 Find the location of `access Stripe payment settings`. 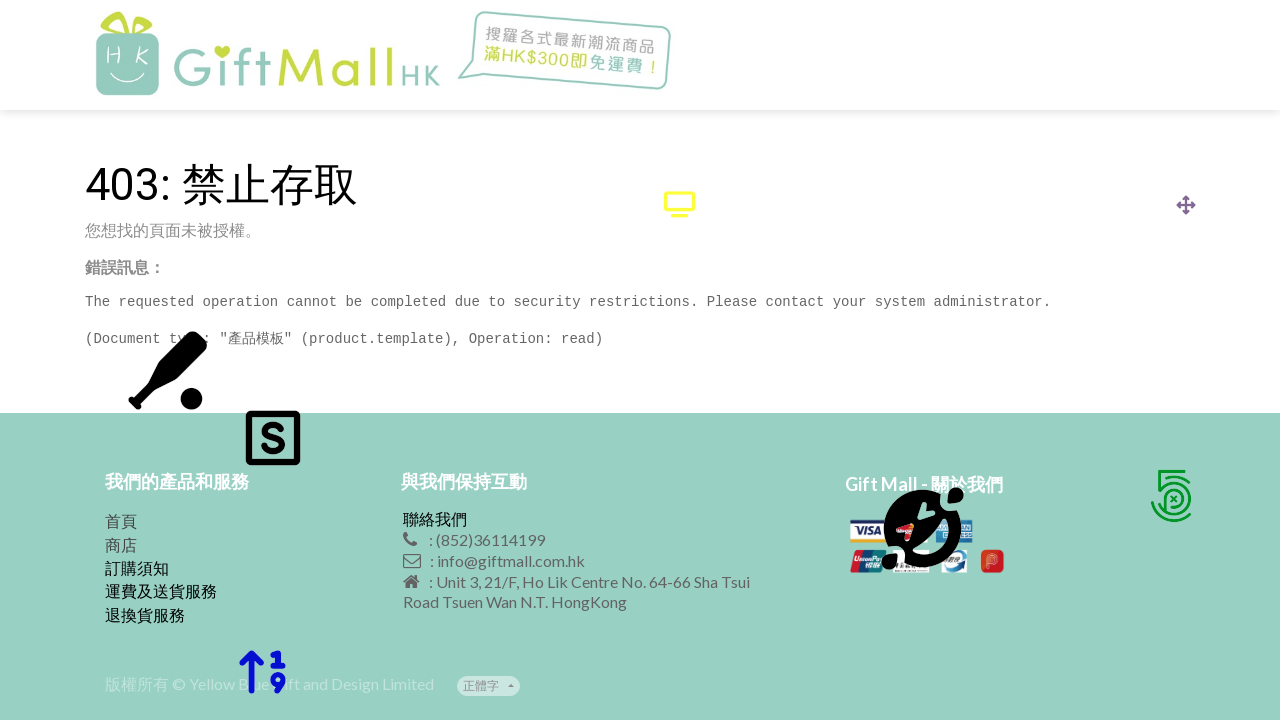

access Stripe payment settings is located at coordinates (273, 438).